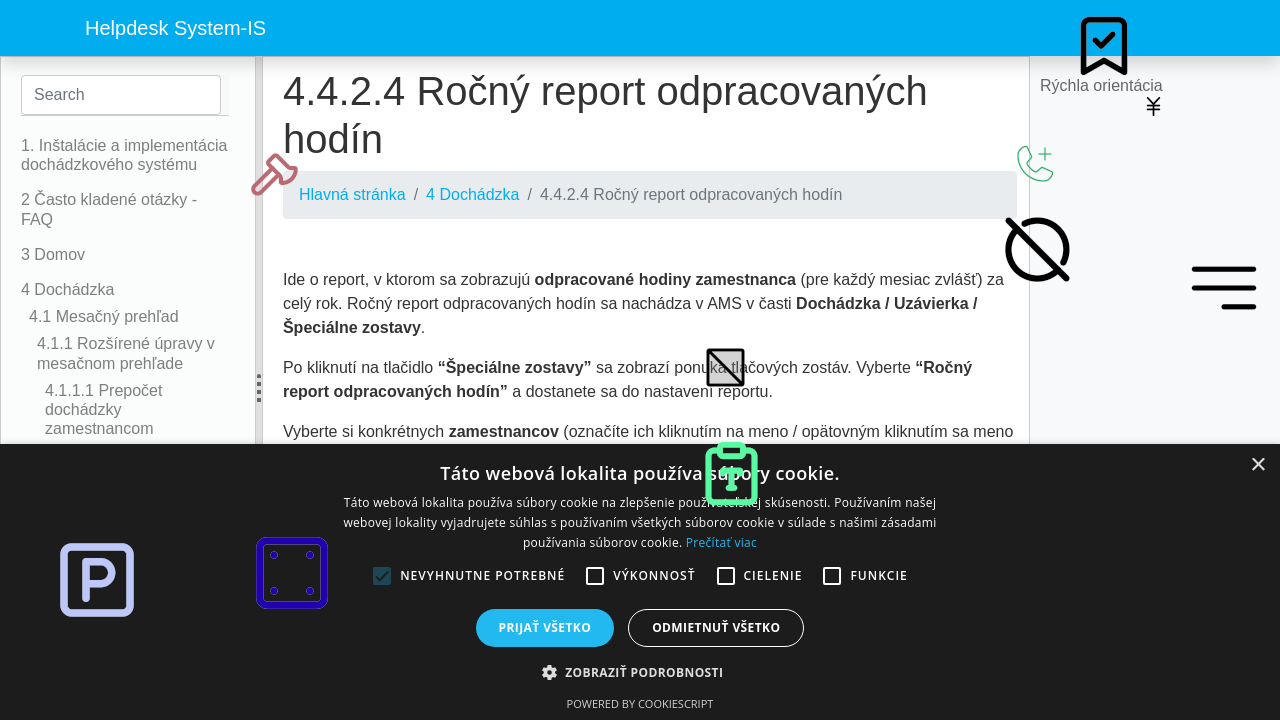  What do you see at coordinates (274, 174) in the screenshot?
I see `access crafting or building tools` at bounding box center [274, 174].